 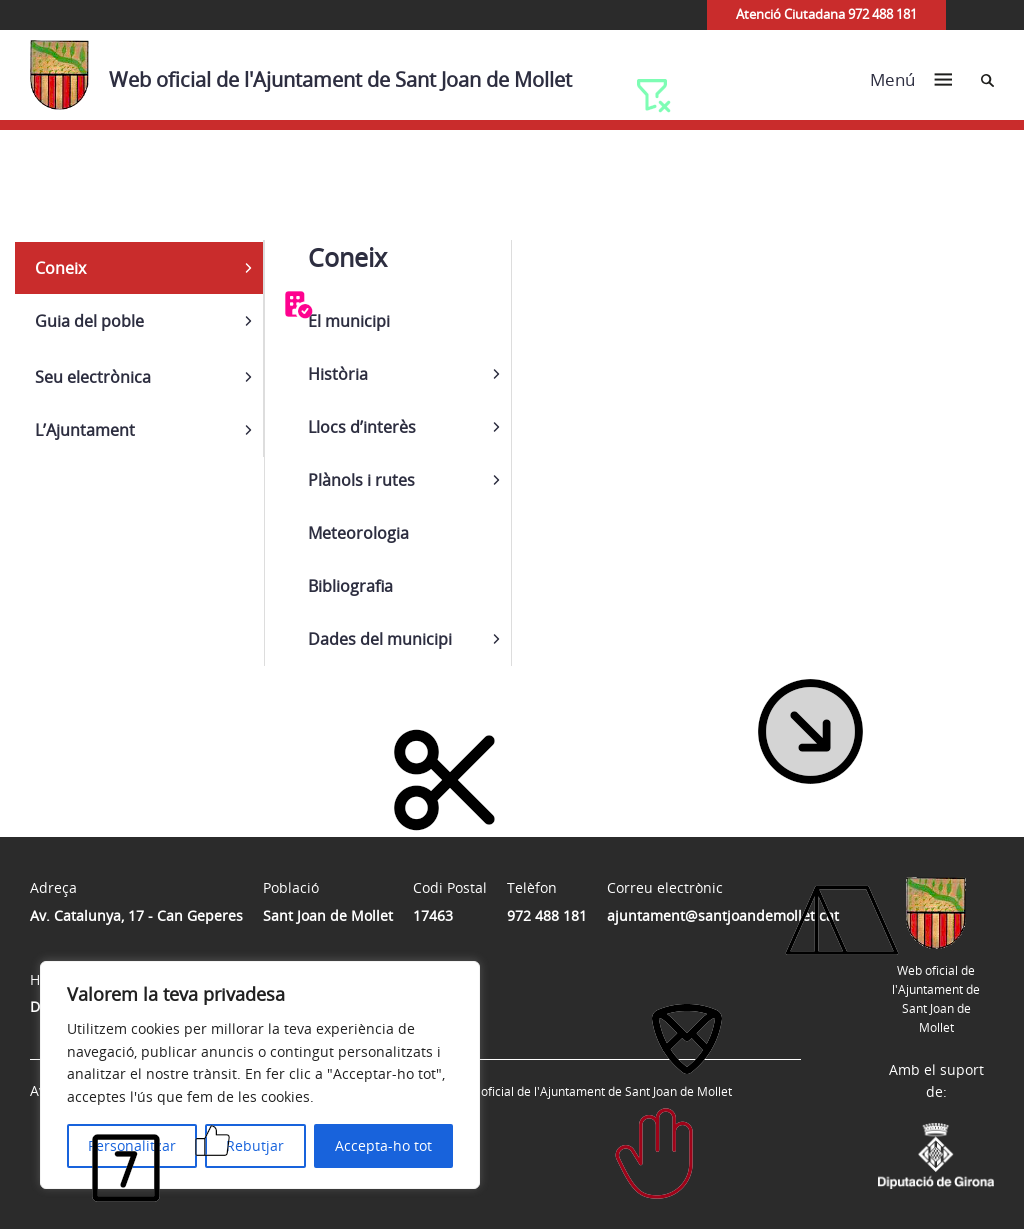 What do you see at coordinates (810, 731) in the screenshot?
I see `navigate to the next item or section` at bounding box center [810, 731].